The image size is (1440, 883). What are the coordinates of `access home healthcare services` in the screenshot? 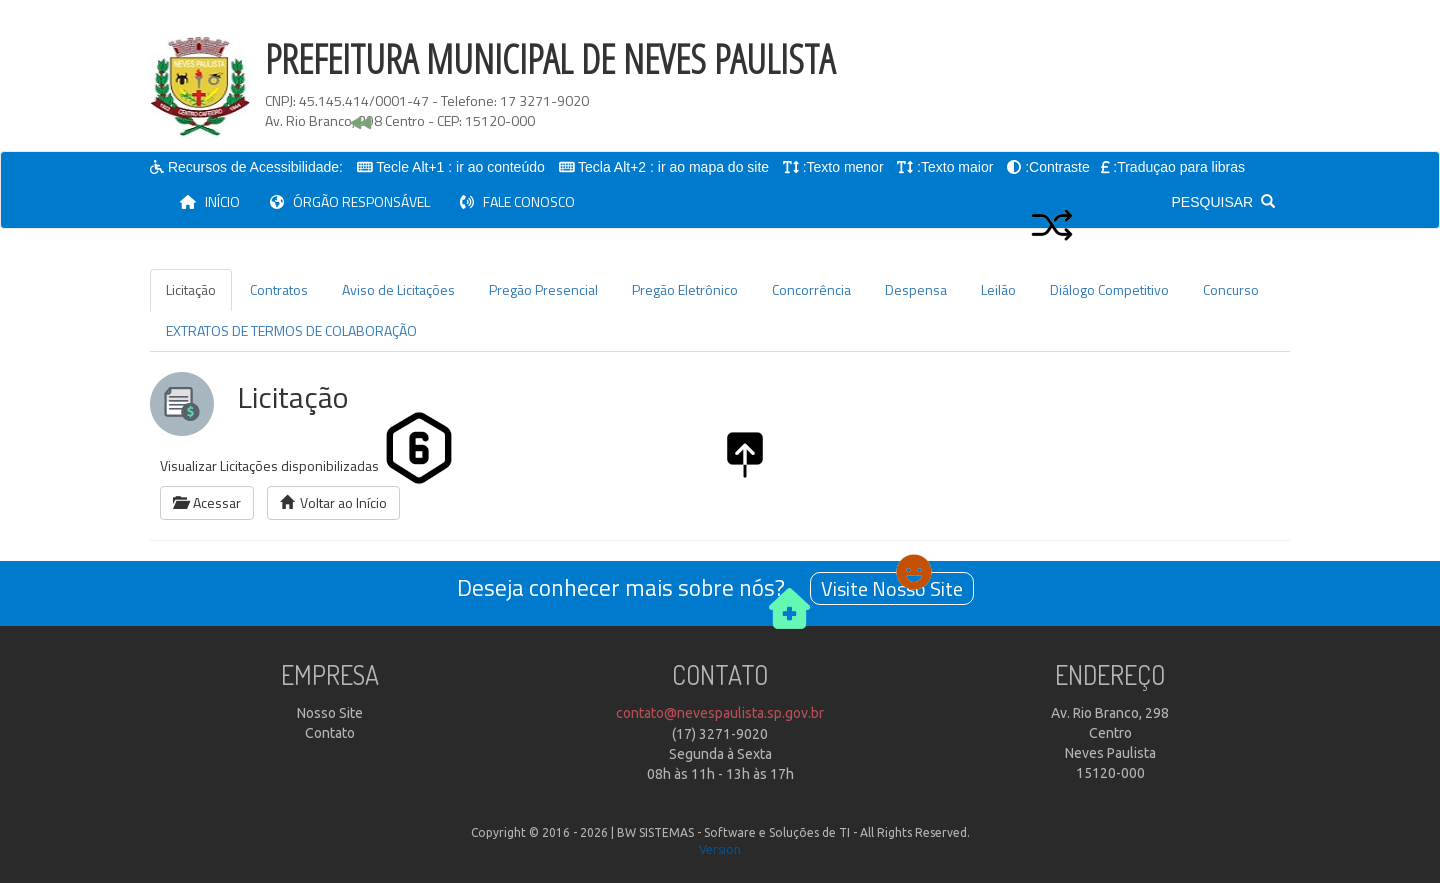 It's located at (789, 608).